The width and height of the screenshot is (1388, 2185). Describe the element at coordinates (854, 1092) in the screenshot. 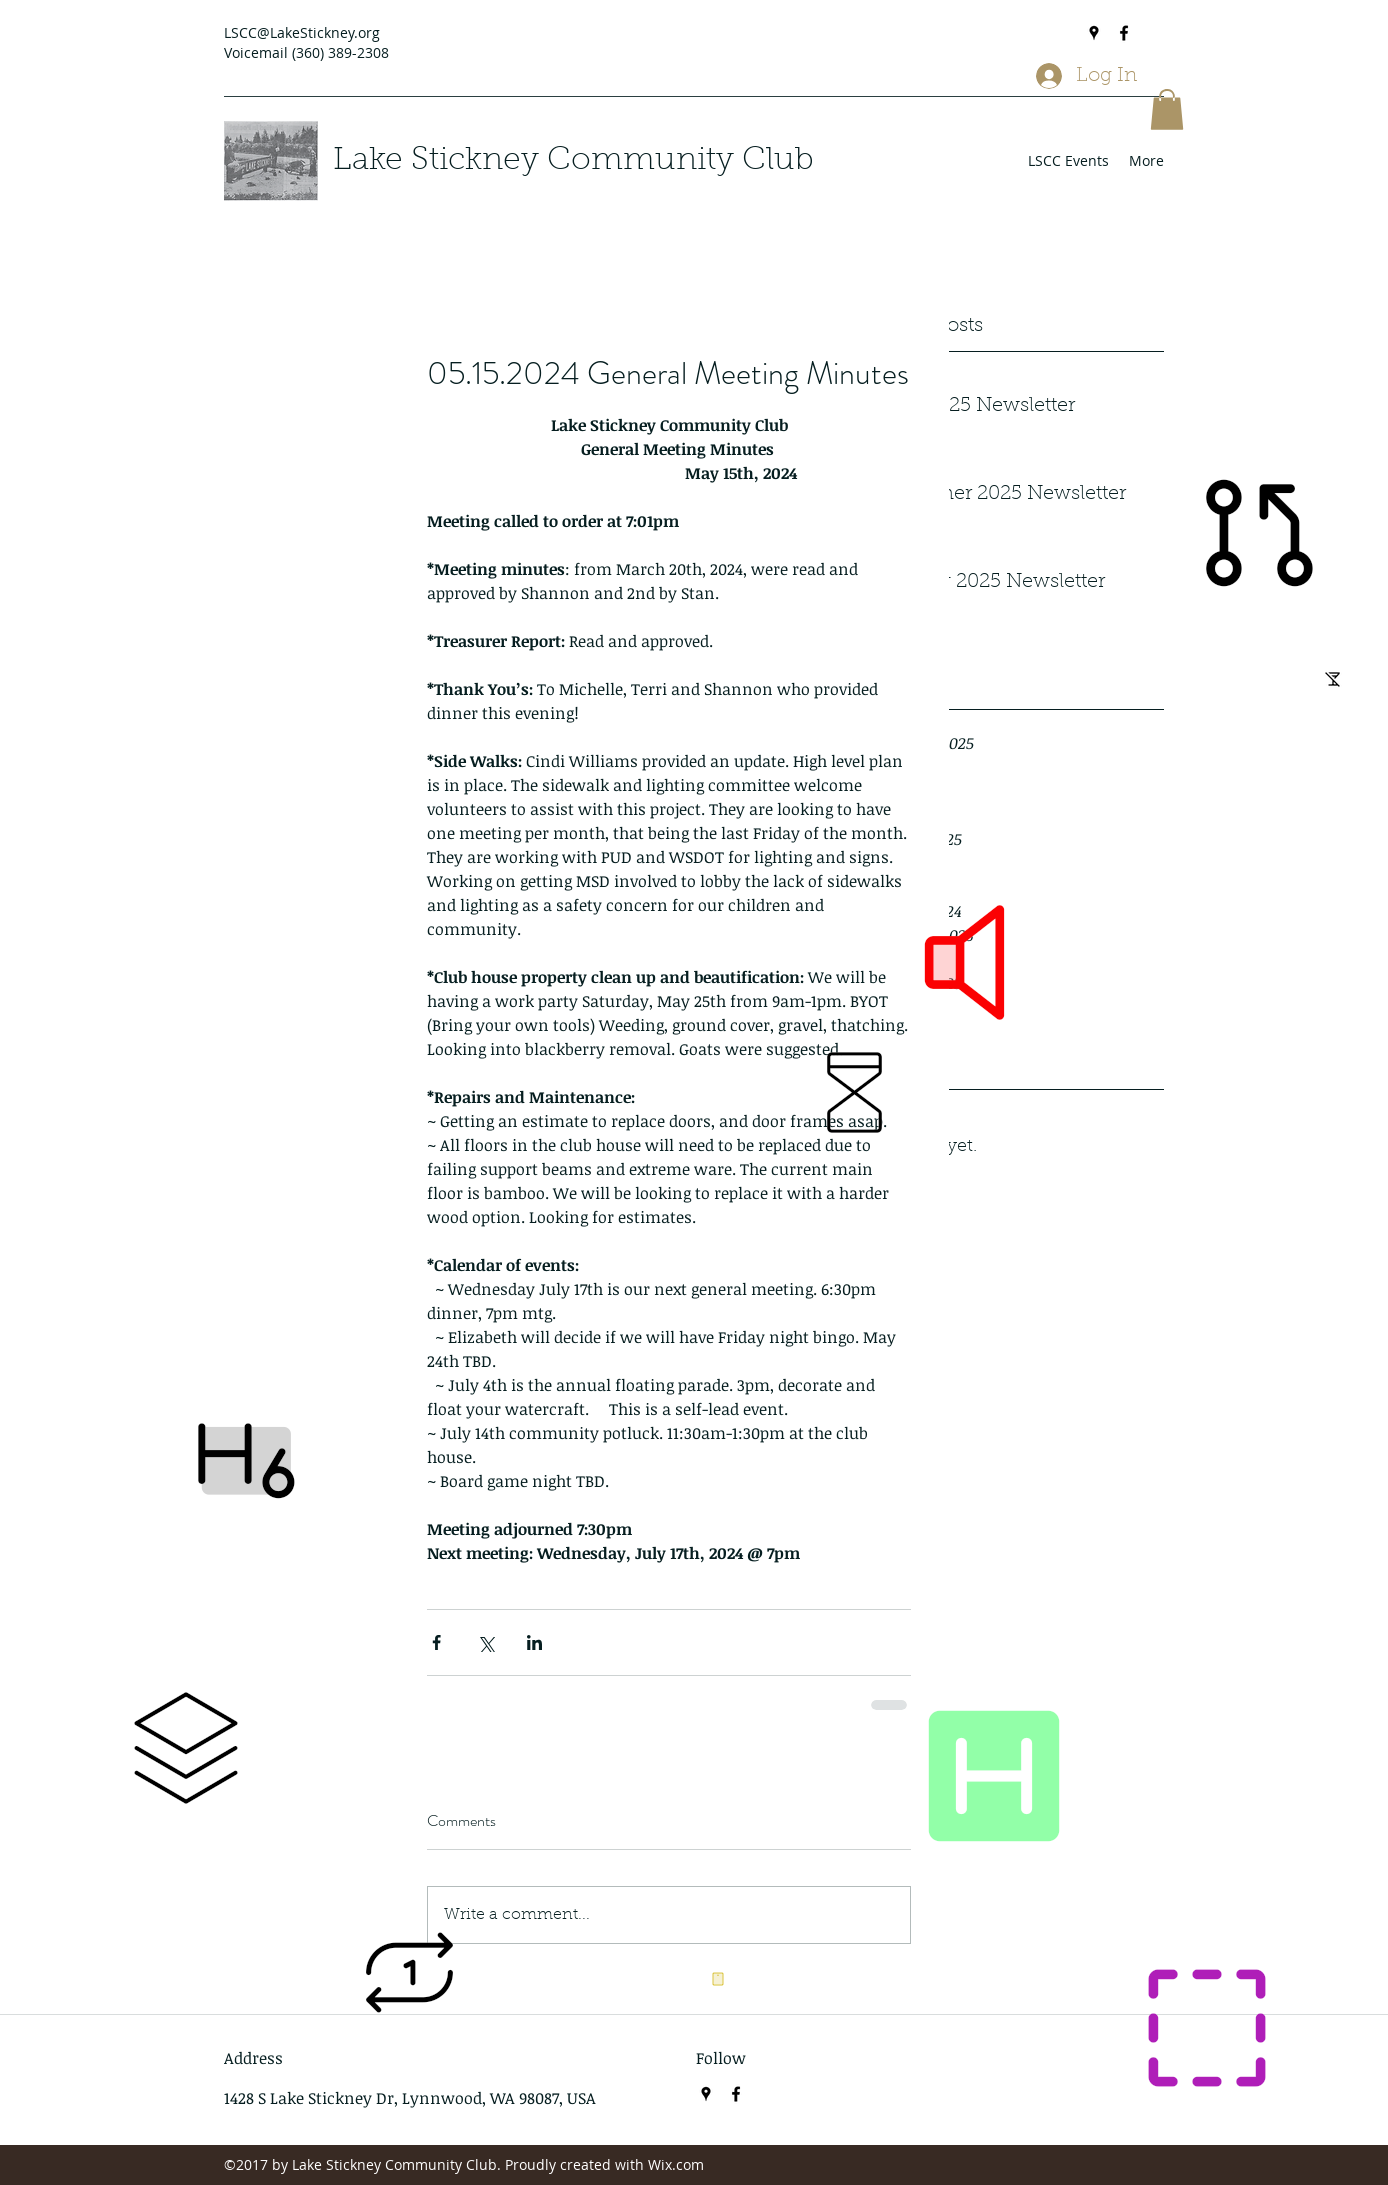

I see `indicates a timer or countdown just started` at that location.